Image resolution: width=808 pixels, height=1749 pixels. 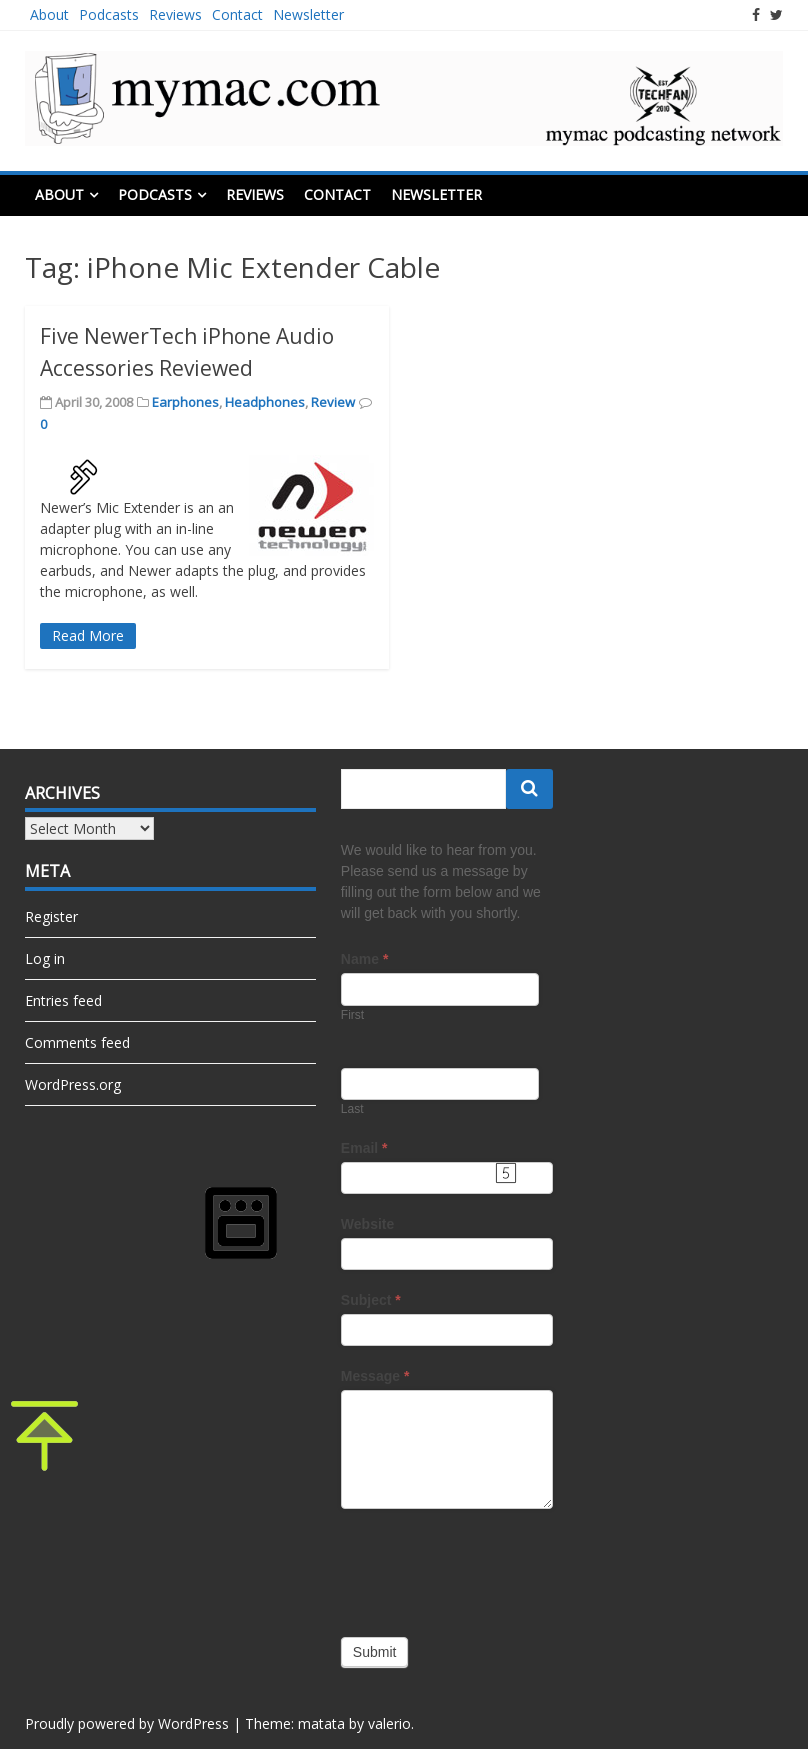 What do you see at coordinates (506, 1173) in the screenshot?
I see `select or navigate to item number five` at bounding box center [506, 1173].